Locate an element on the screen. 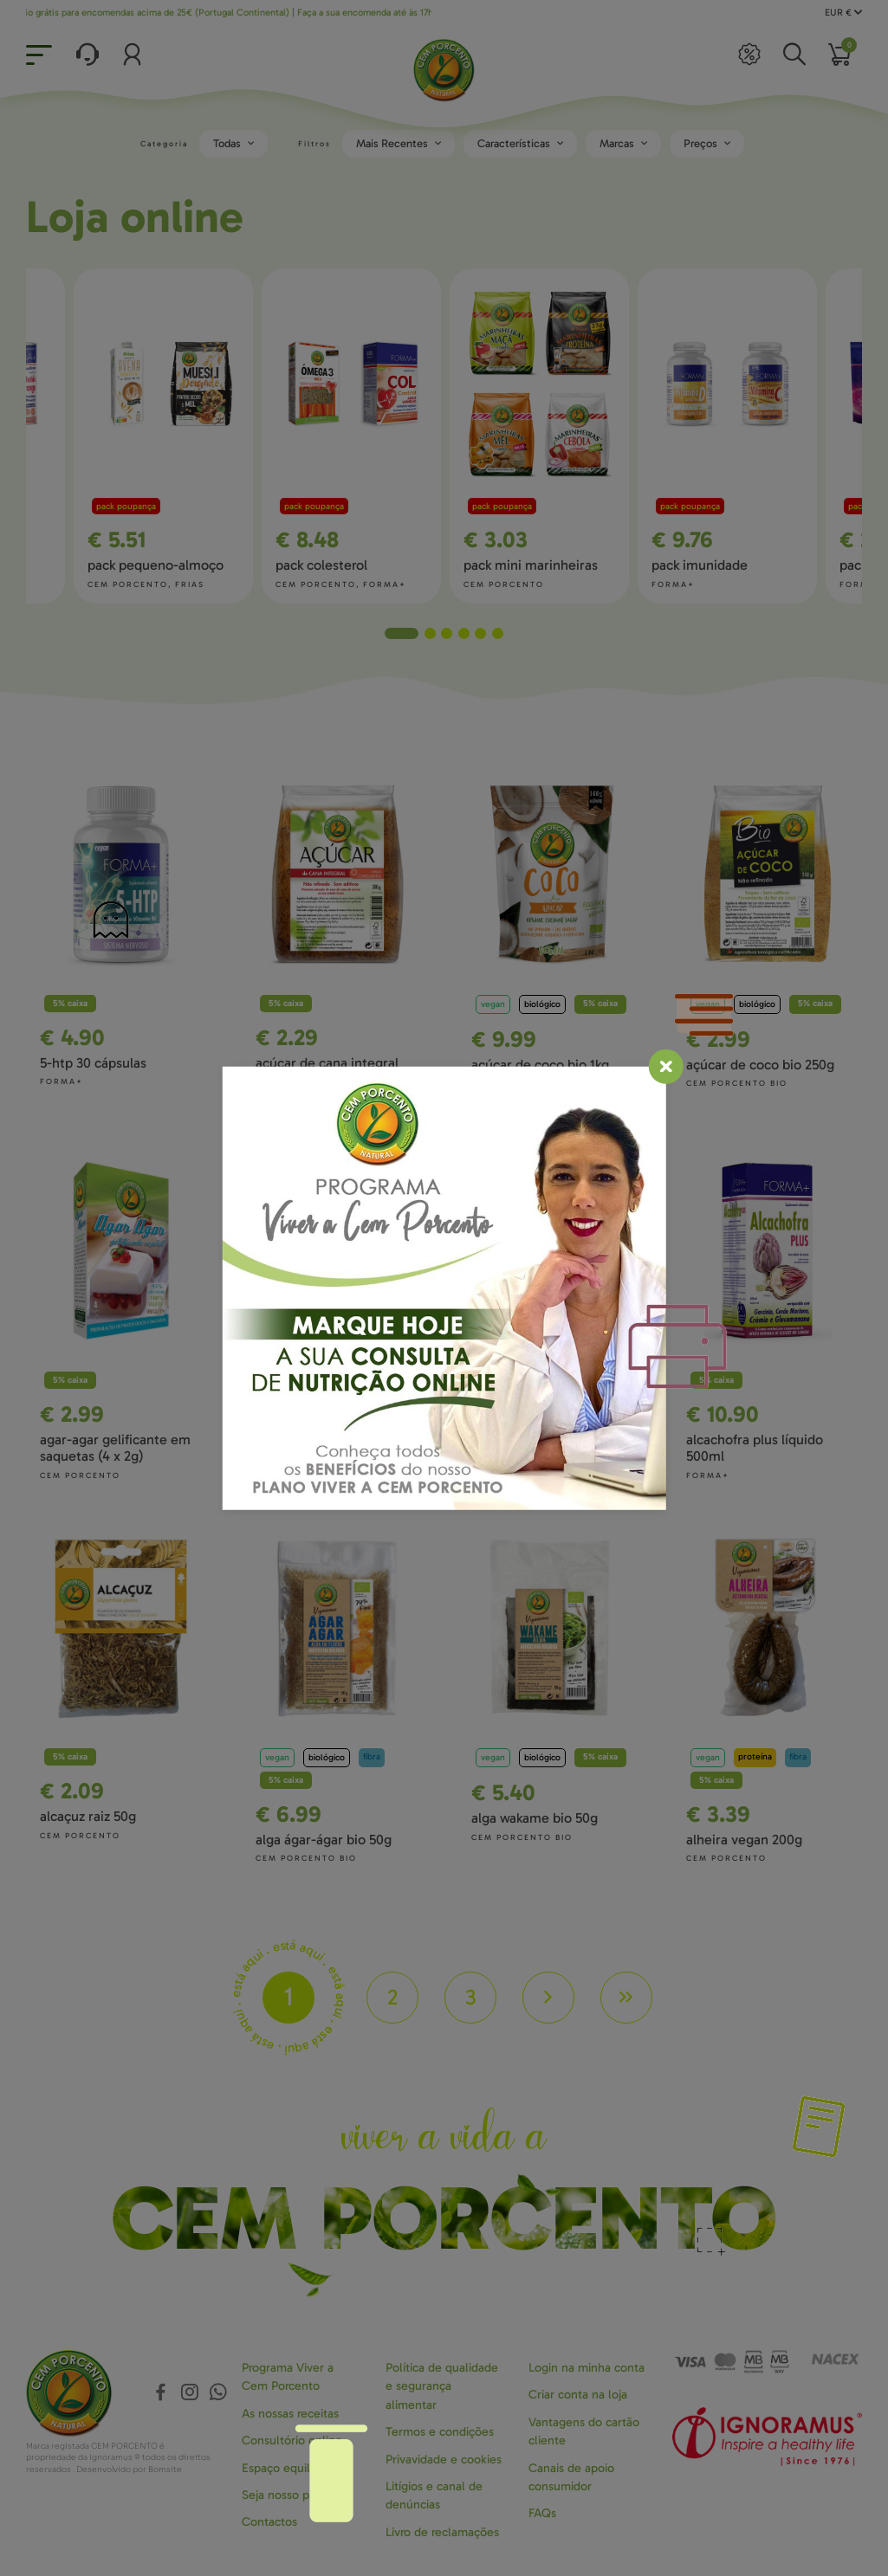  align text to the right is located at coordinates (703, 1016).